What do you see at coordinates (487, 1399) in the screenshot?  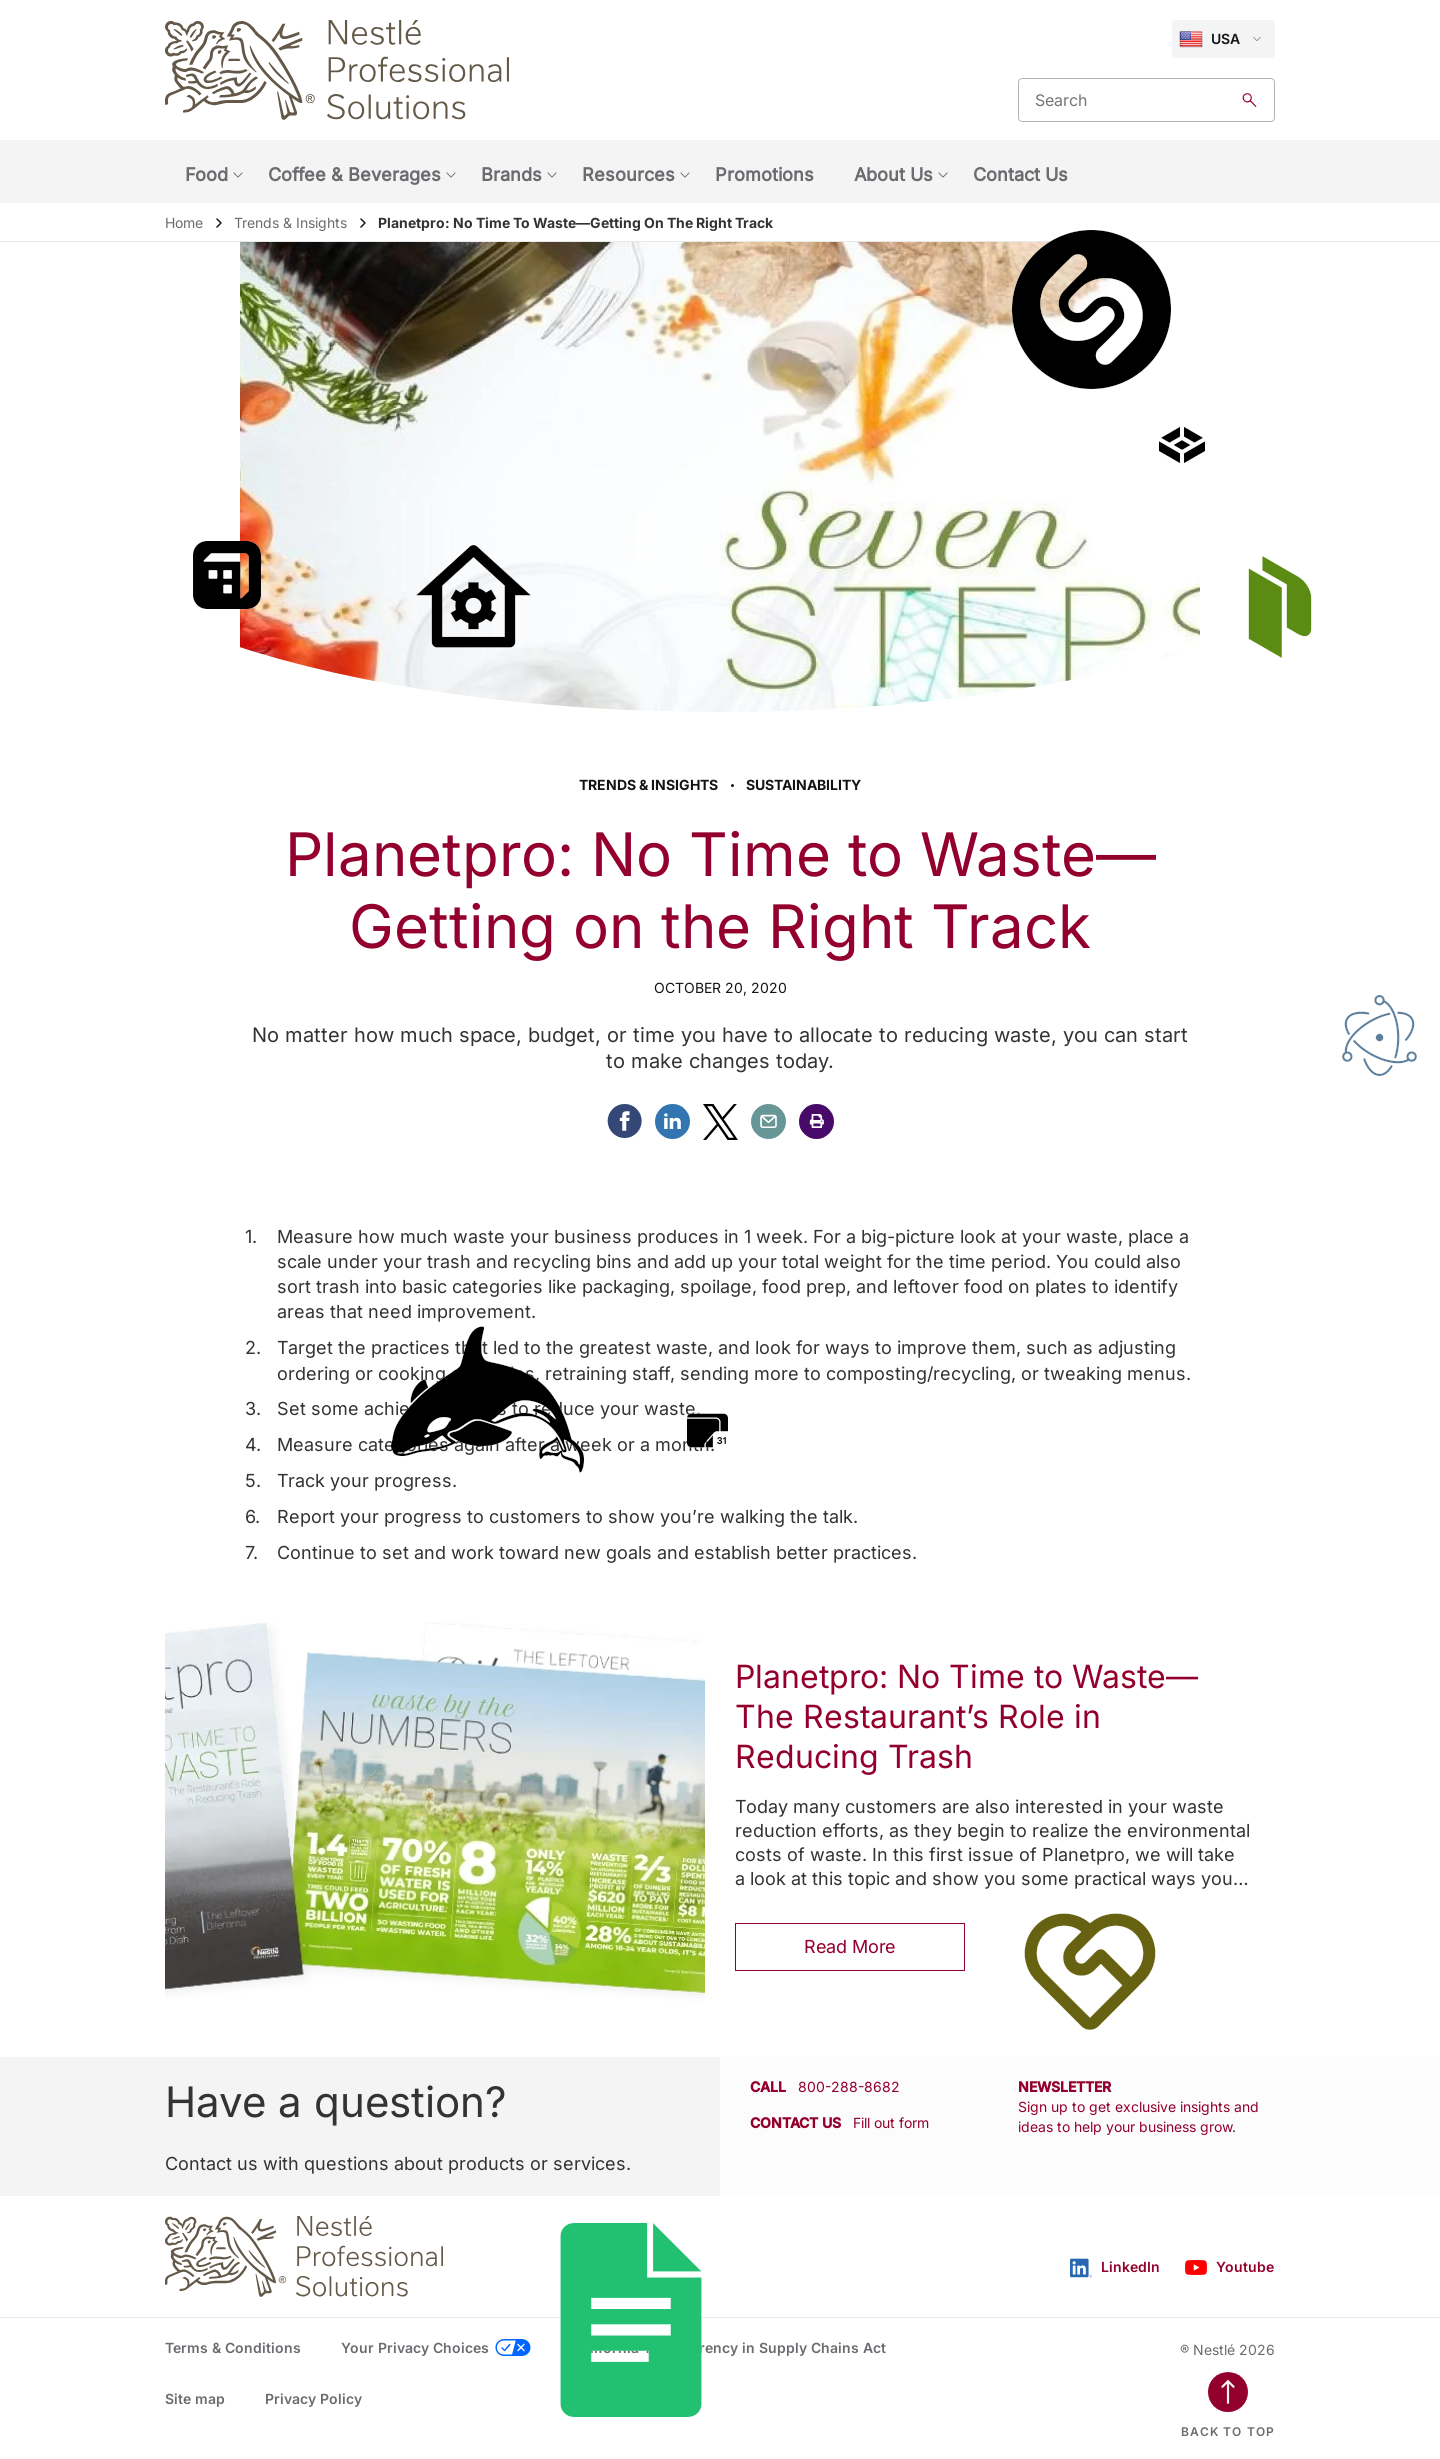 I see `apache hbase database platform logo` at bounding box center [487, 1399].